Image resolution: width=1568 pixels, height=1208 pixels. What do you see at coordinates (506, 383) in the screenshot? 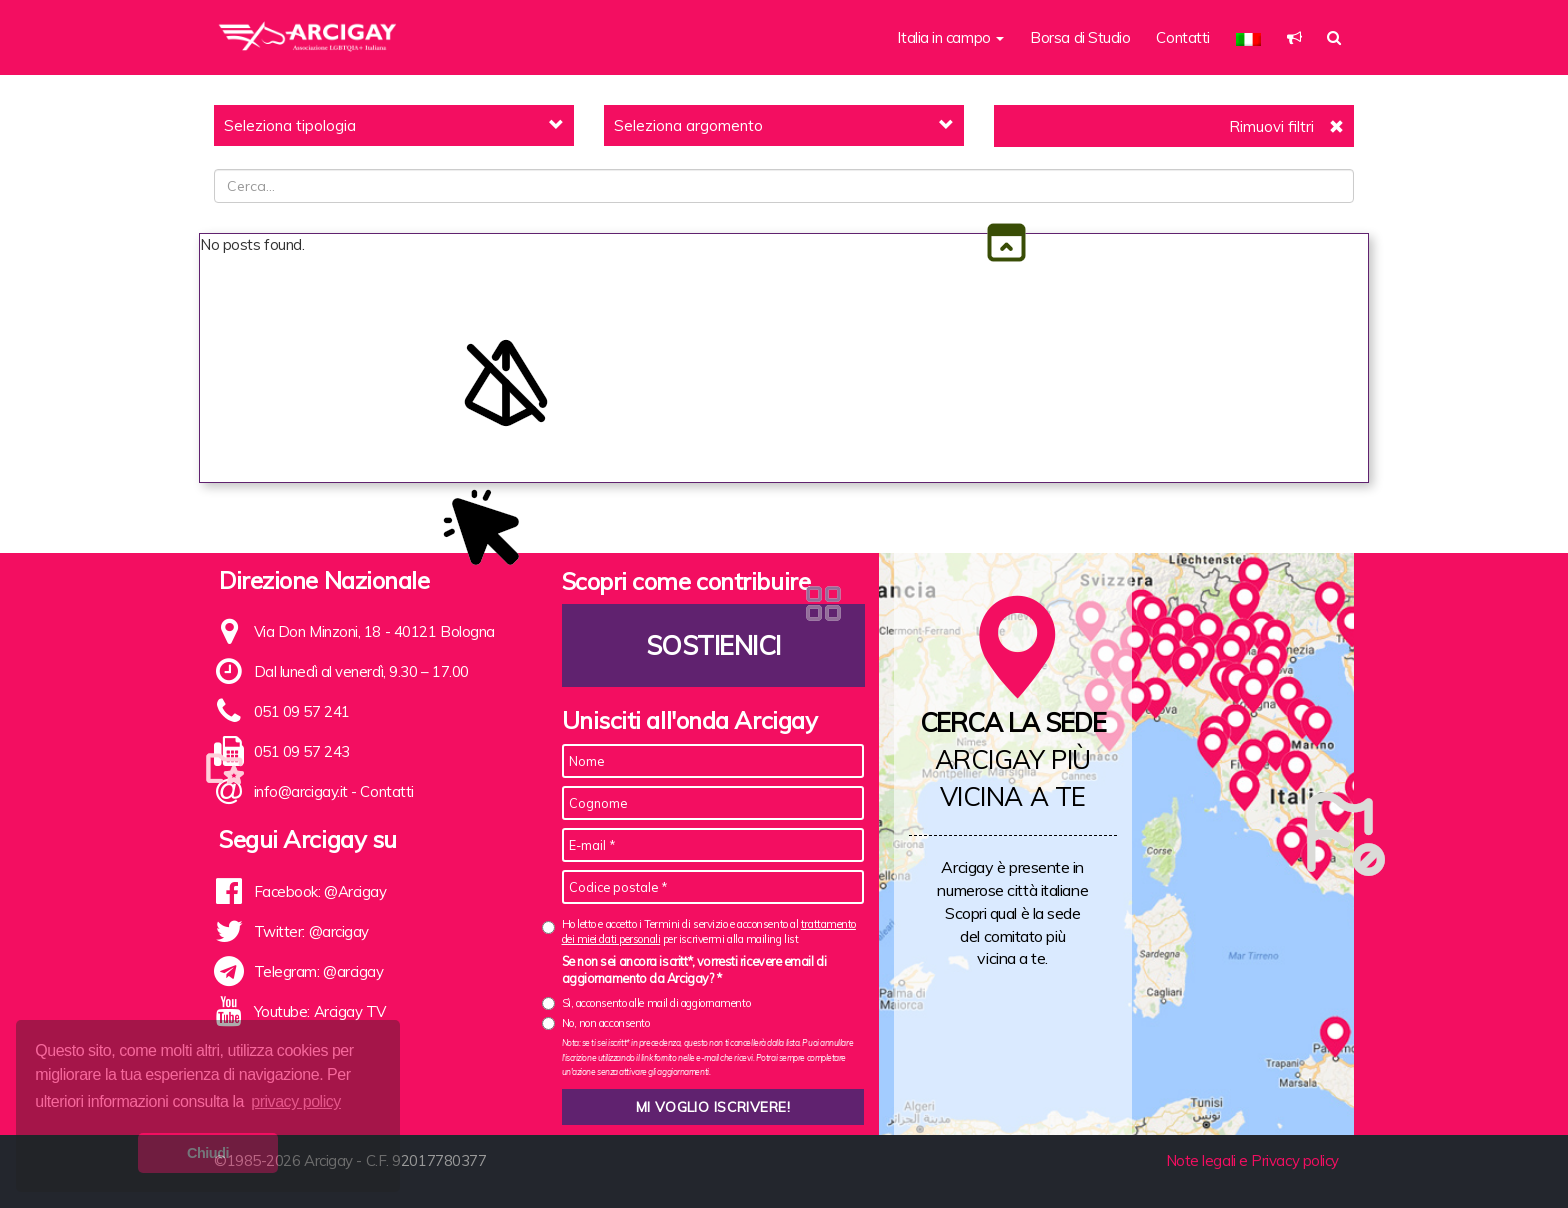
I see `disable or hide pyramid view` at bounding box center [506, 383].